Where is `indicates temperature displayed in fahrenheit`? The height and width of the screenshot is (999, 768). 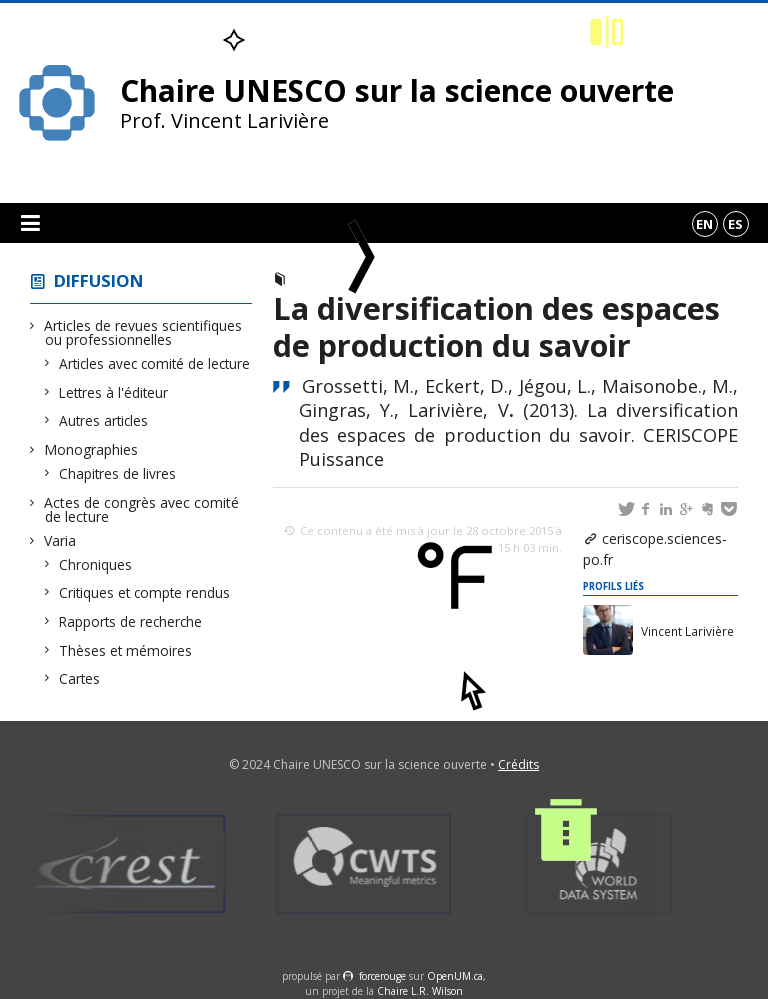 indicates temperature displayed in fahrenheit is located at coordinates (458, 575).